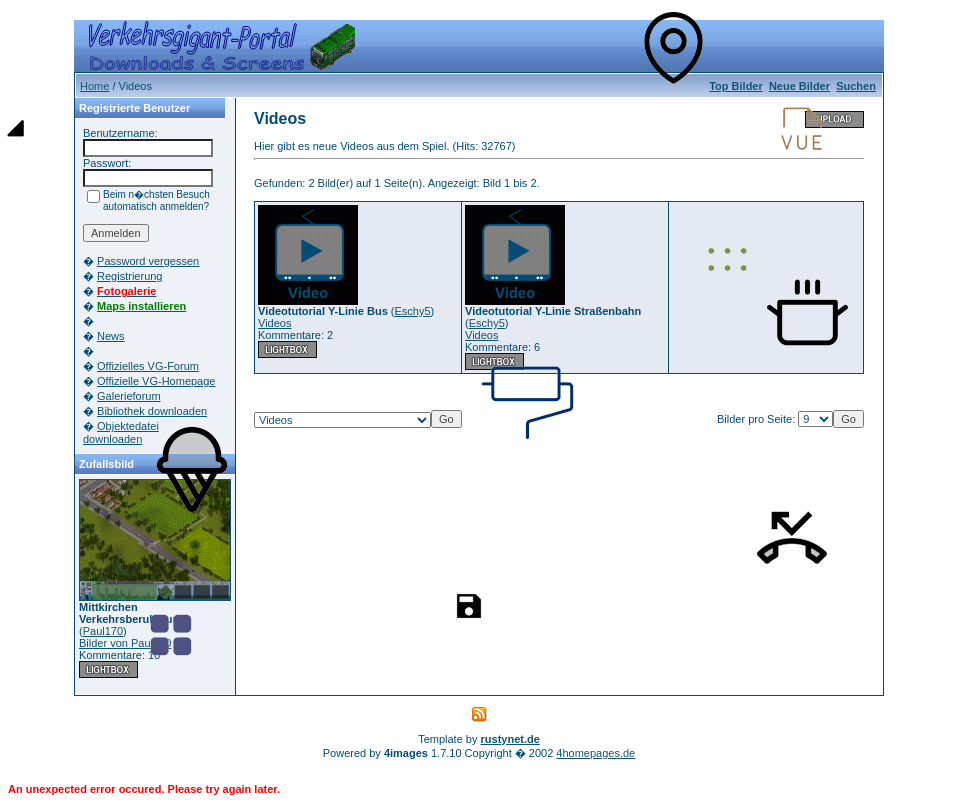 This screenshot has height=803, width=958. I want to click on vue.js file type indicator, so click(802, 130).